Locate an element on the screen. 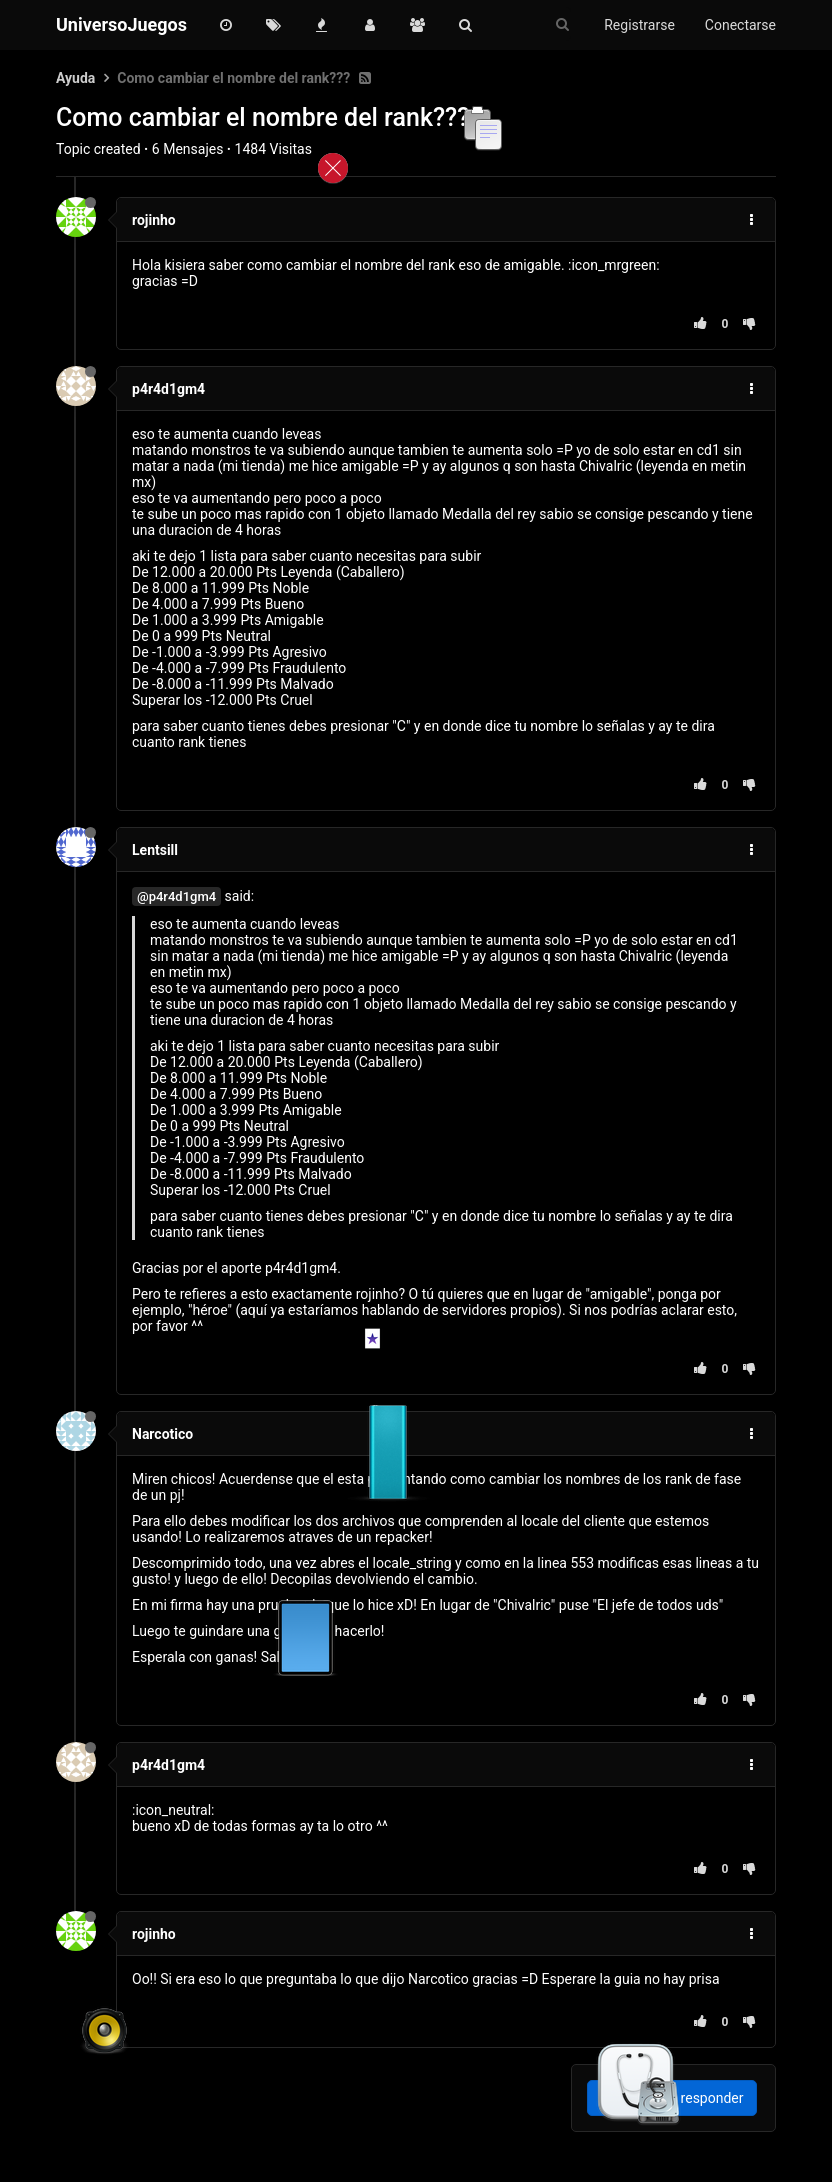 The height and width of the screenshot is (2182, 832). iPad Air device icon is located at coordinates (305, 1638).